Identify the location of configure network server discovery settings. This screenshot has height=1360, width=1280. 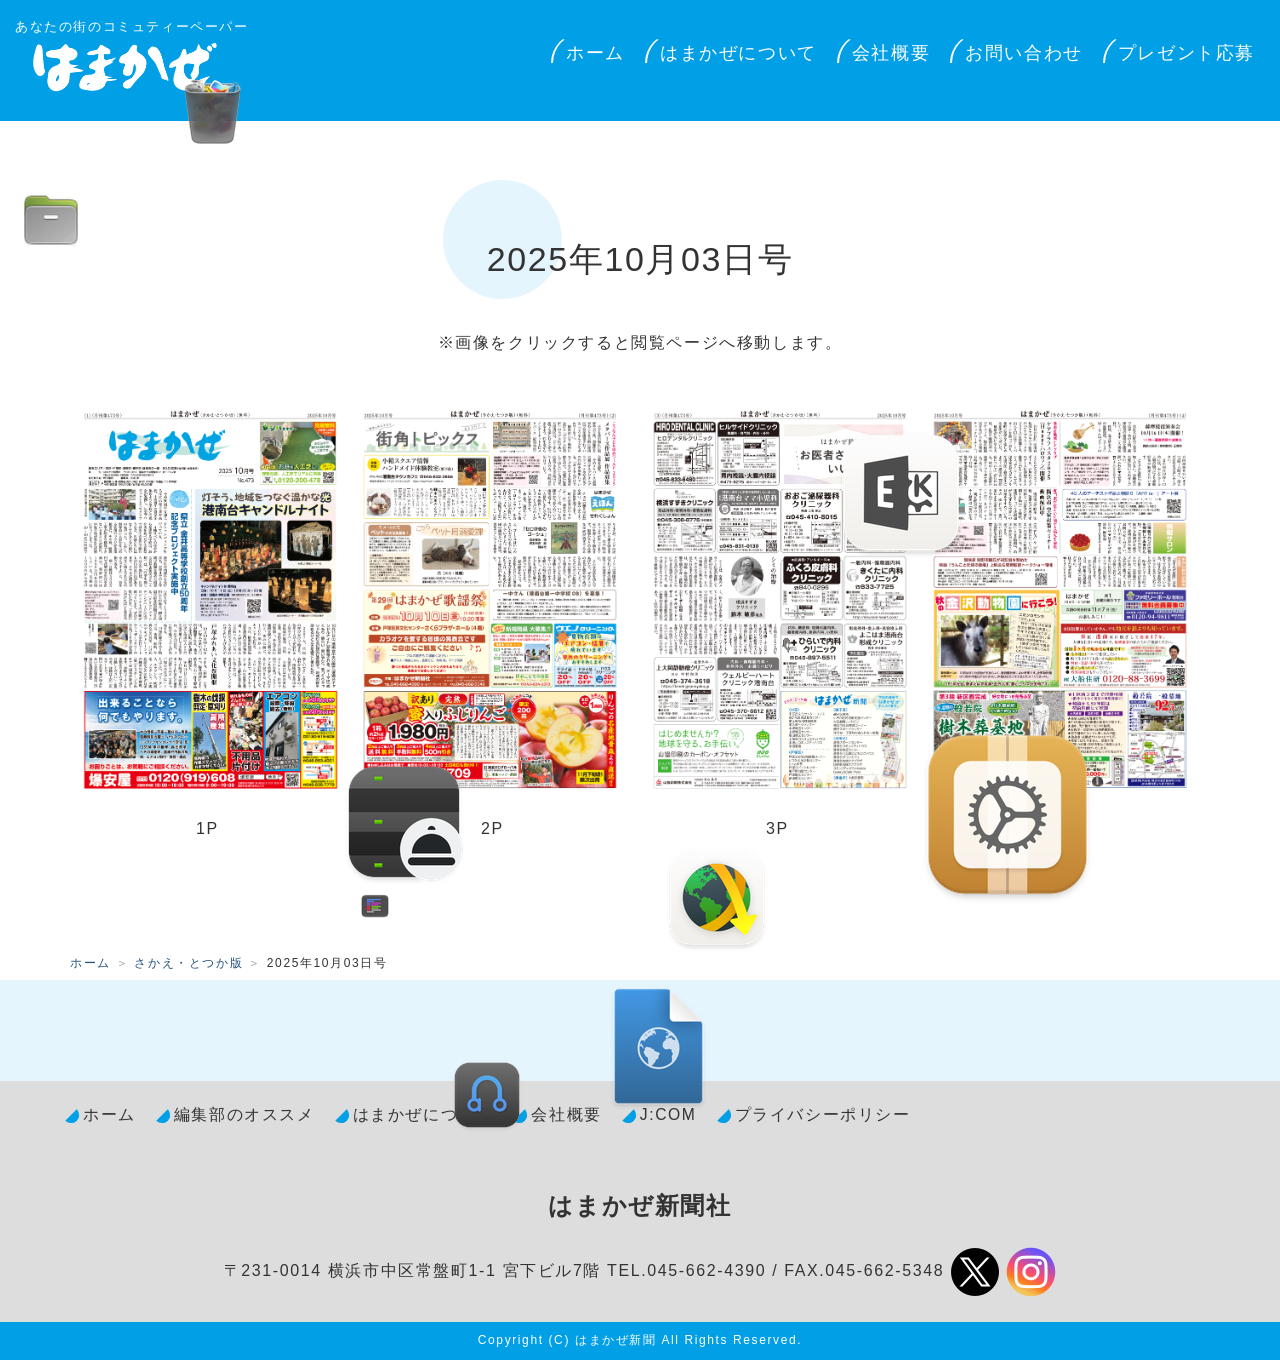
(404, 822).